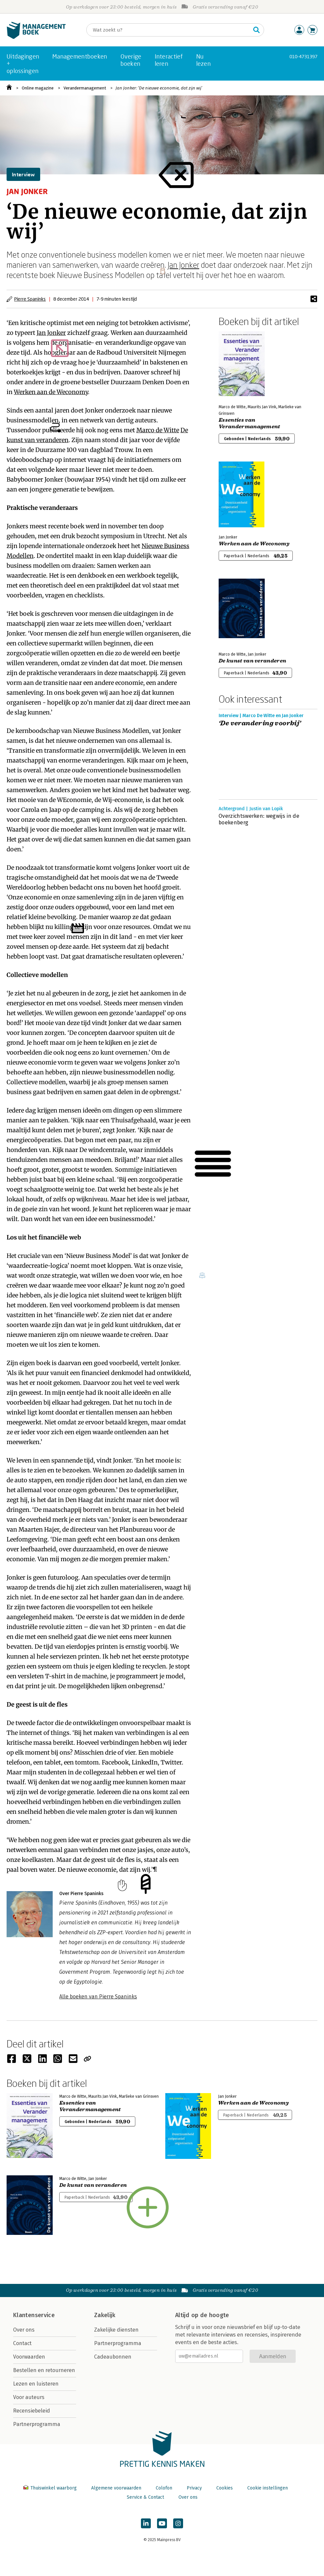 This screenshot has width=324, height=2576. What do you see at coordinates (78, 928) in the screenshot?
I see `create a new video project` at bounding box center [78, 928].